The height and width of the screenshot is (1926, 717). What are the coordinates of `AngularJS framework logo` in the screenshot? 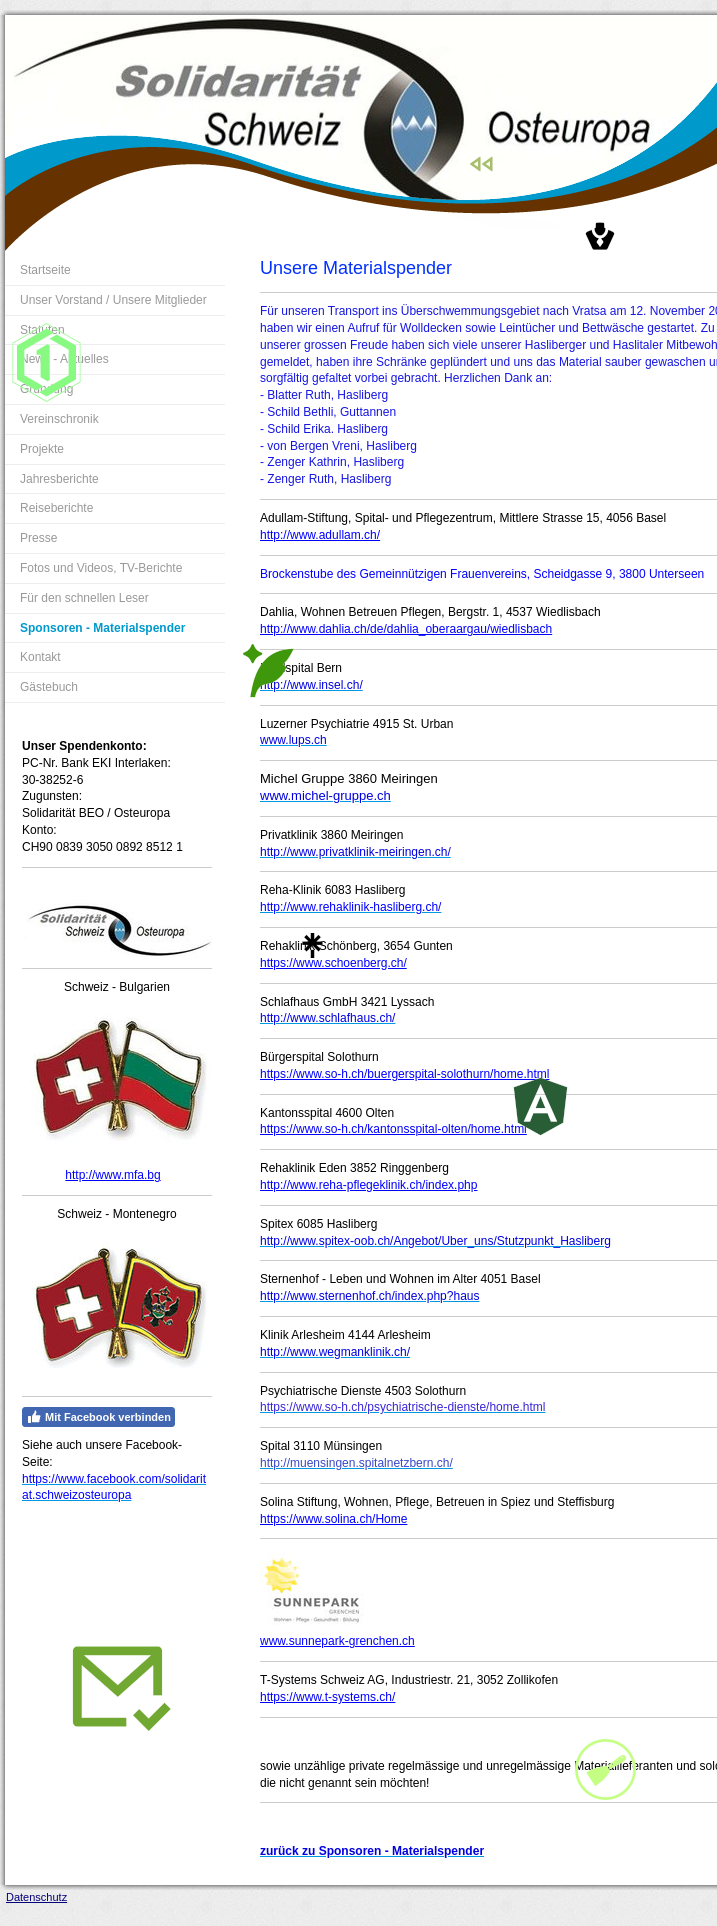 It's located at (540, 1106).